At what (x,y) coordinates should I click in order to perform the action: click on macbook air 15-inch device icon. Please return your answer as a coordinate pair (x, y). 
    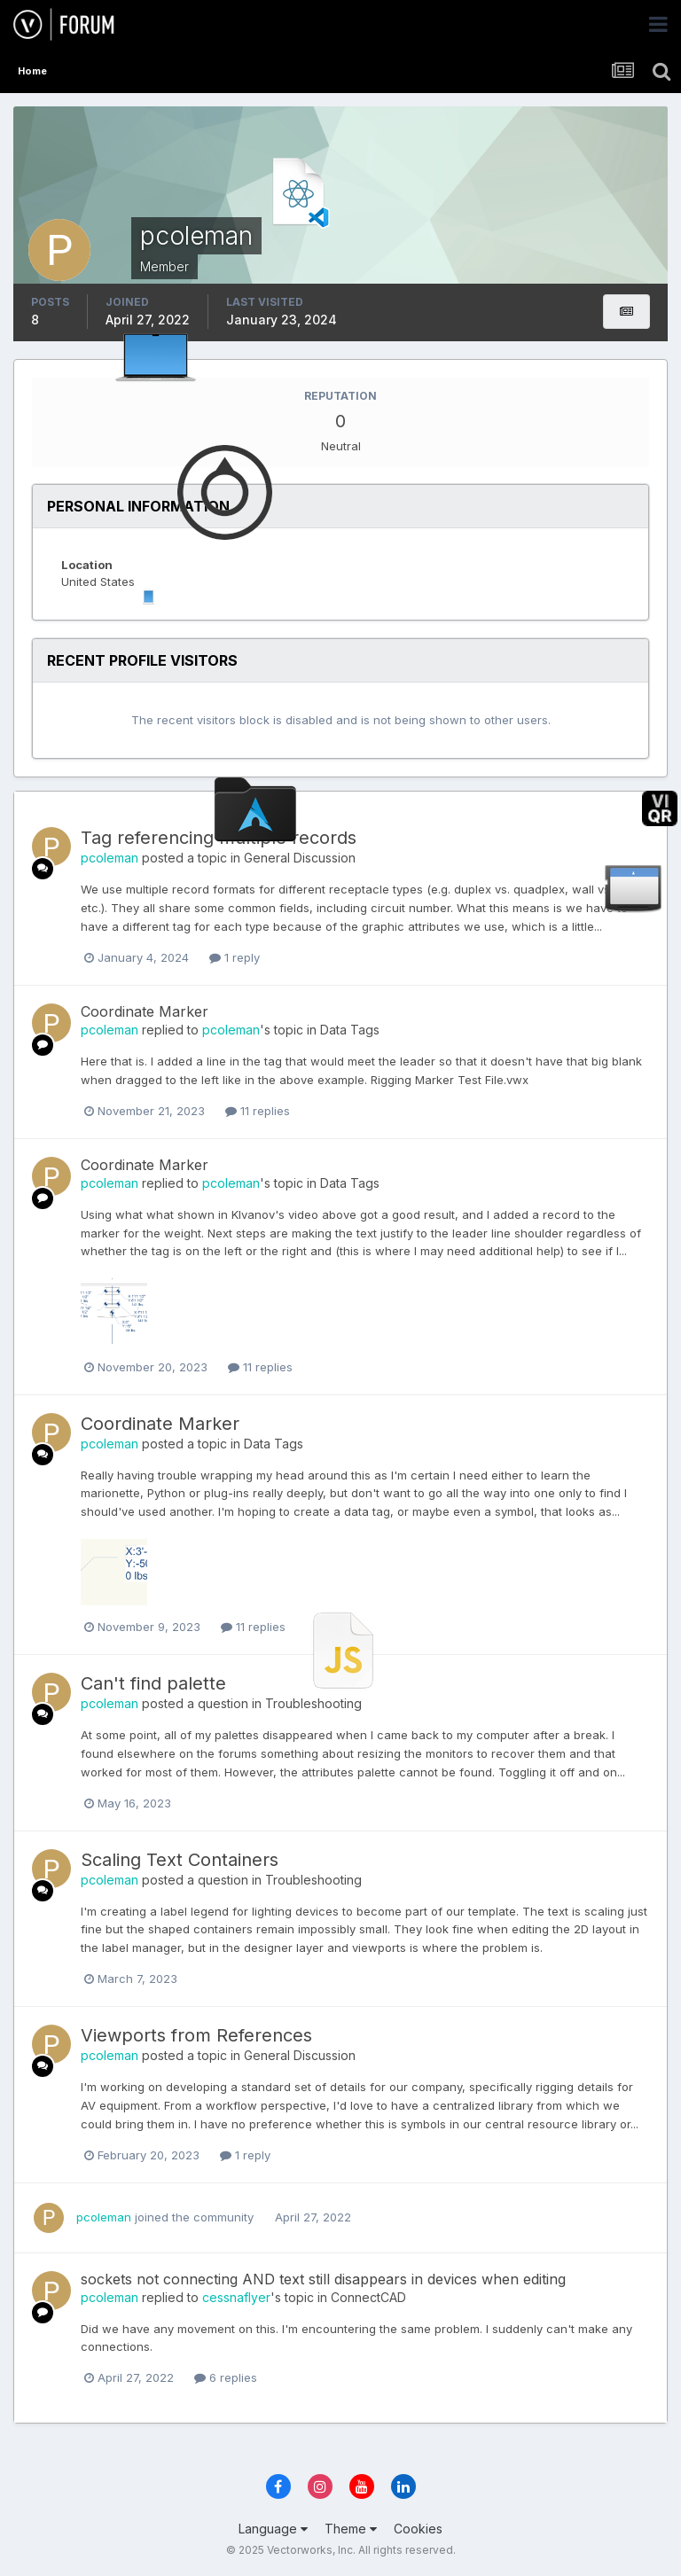
    Looking at the image, I should click on (155, 353).